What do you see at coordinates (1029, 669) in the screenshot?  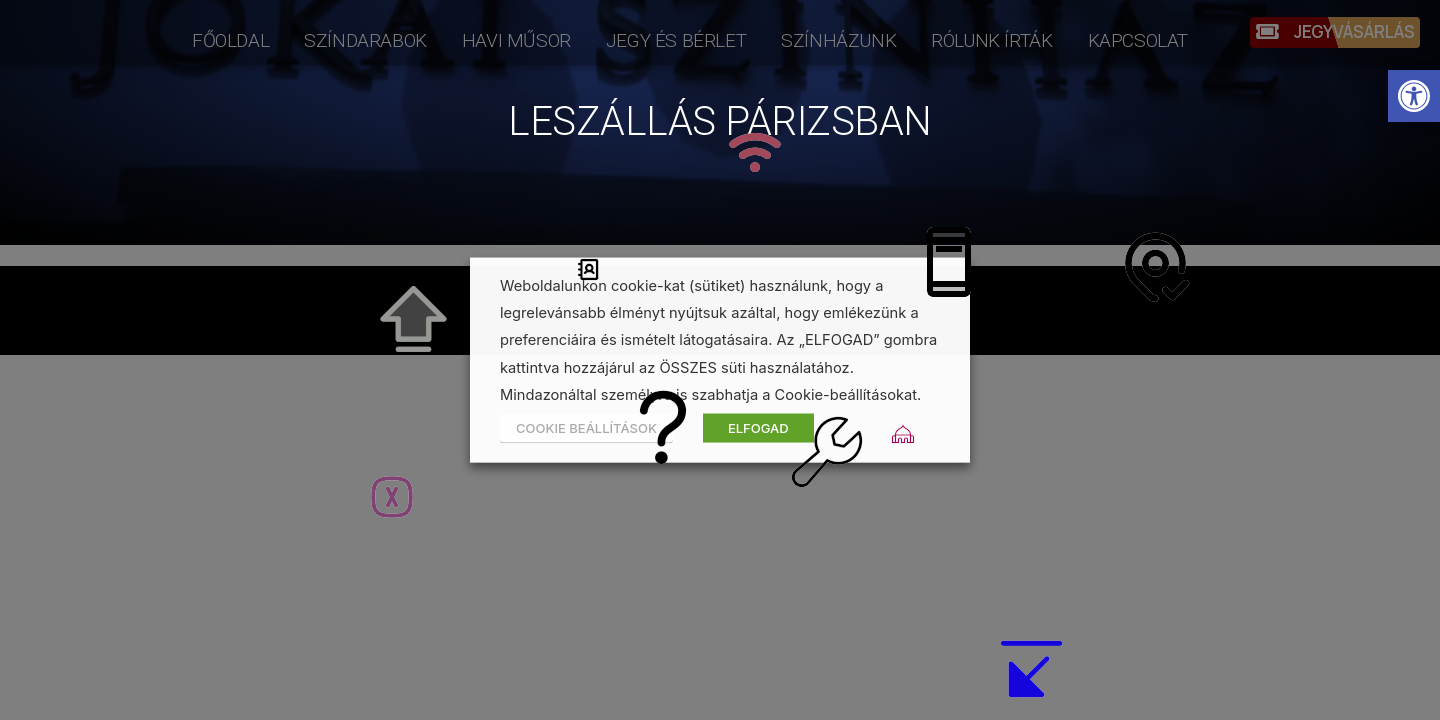 I see `move content to bottom-left corner` at bounding box center [1029, 669].